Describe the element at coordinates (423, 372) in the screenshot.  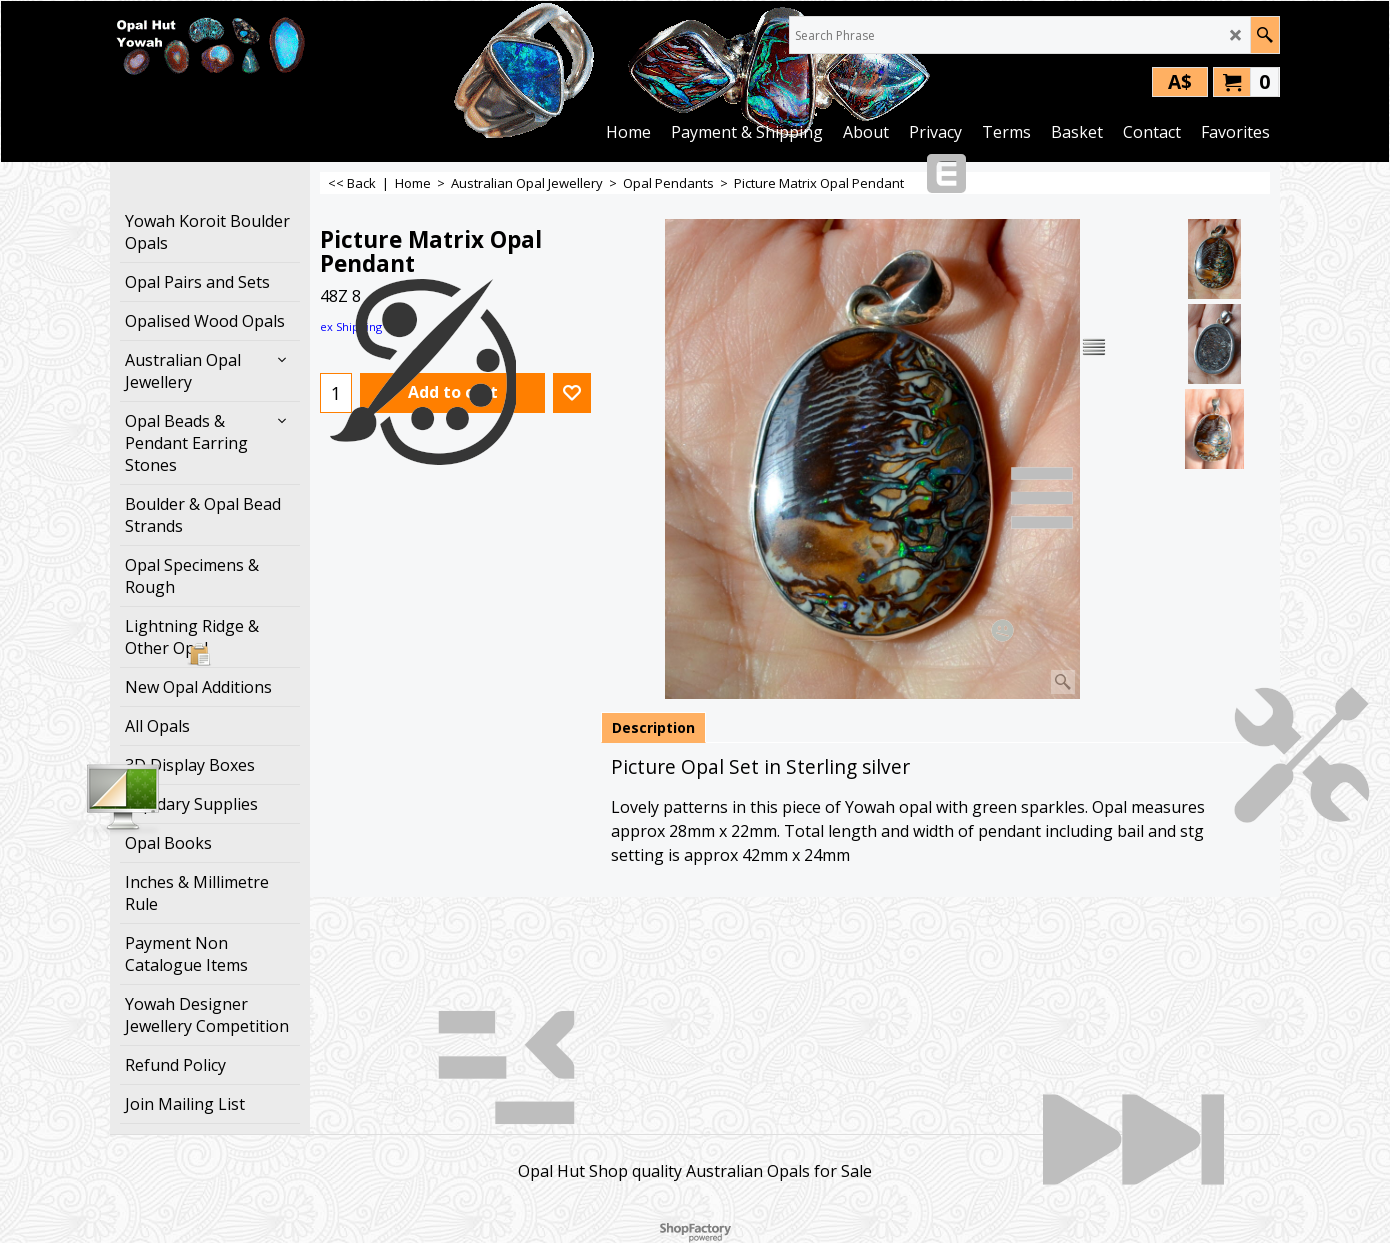
I see `open graphics or drawing applications` at that location.